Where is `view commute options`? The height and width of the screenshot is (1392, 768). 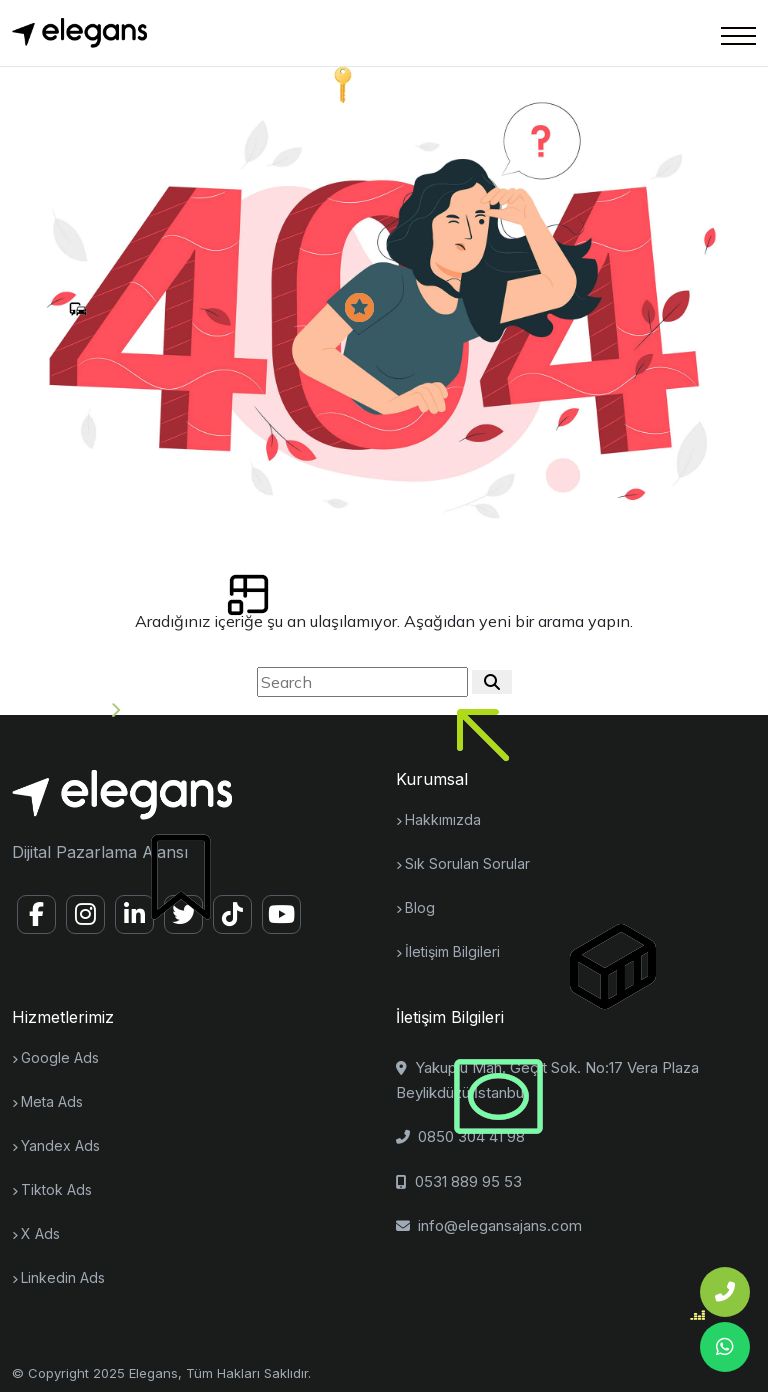
view commute options is located at coordinates (78, 309).